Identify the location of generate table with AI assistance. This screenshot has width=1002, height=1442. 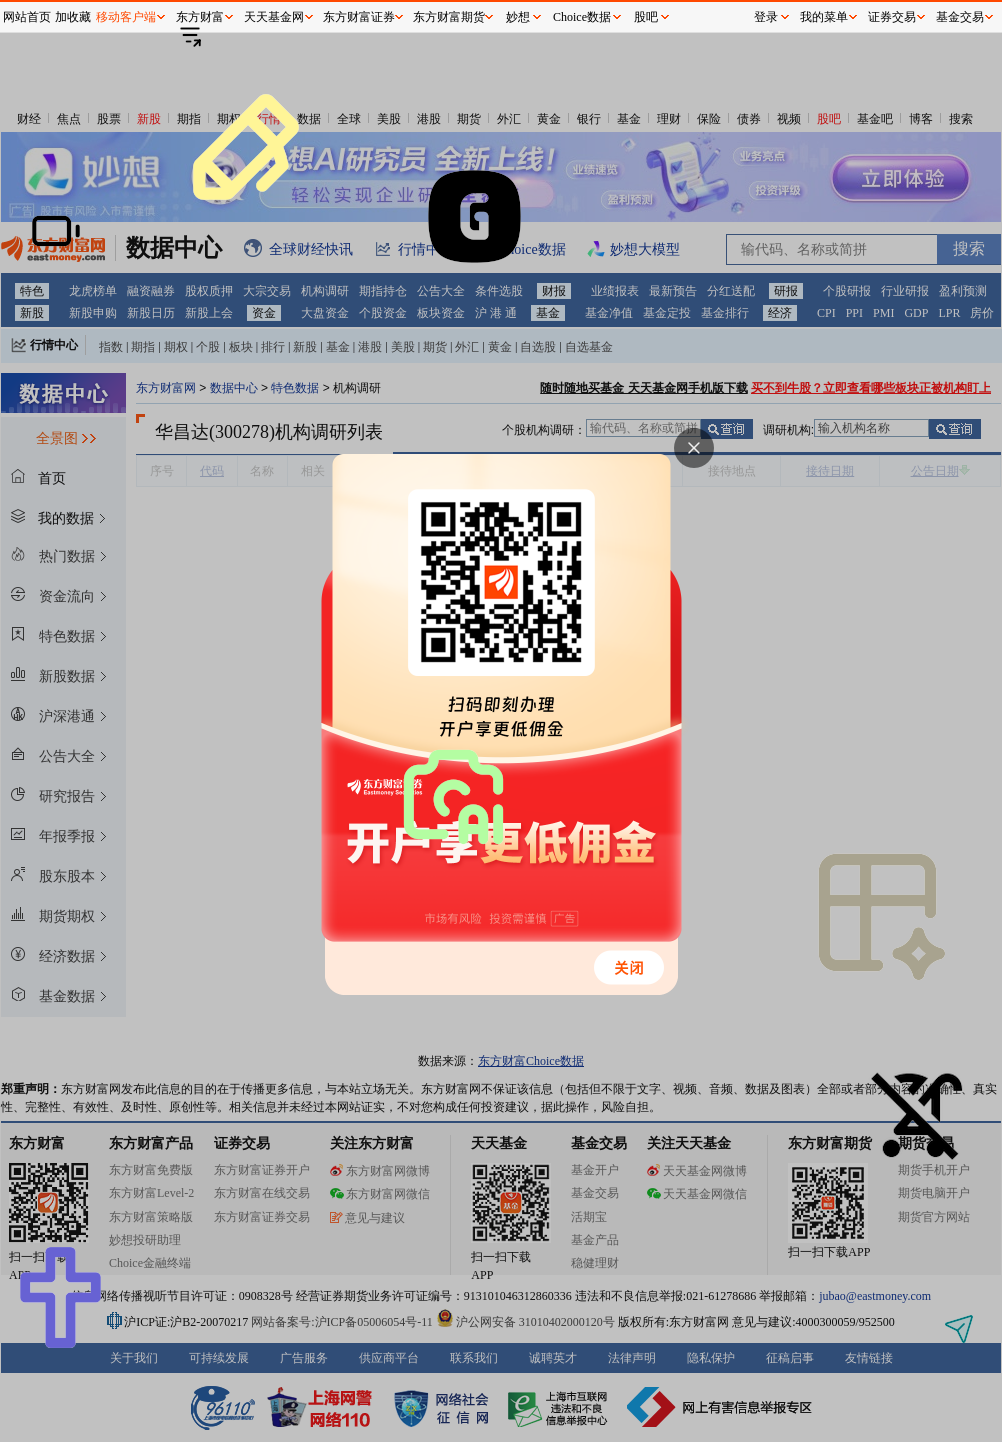
(877, 912).